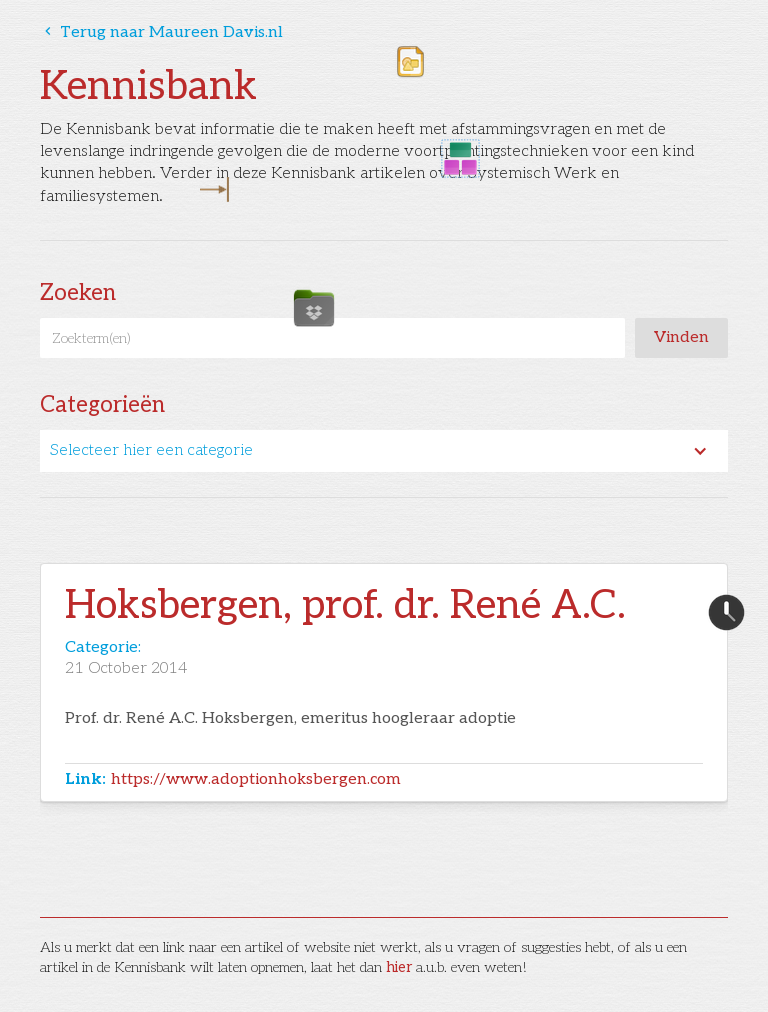 This screenshot has height=1012, width=768. I want to click on go to the last item or page, so click(214, 189).